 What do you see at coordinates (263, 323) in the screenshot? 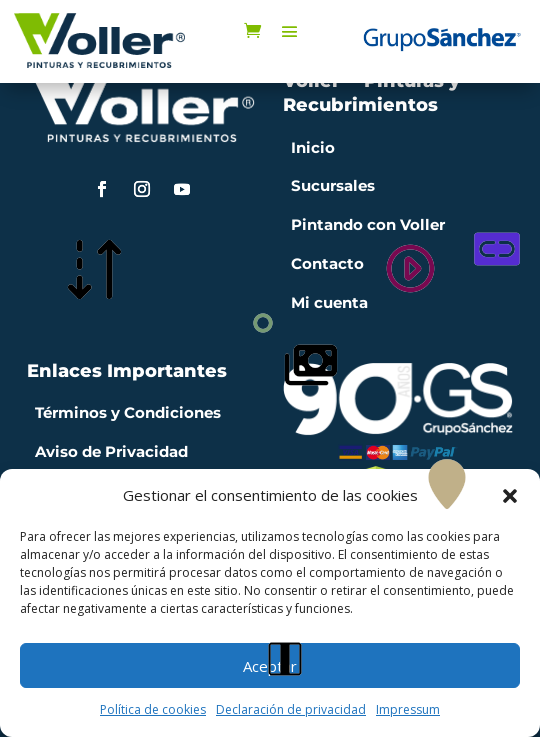
I see `indicates an unread notification or new item` at bounding box center [263, 323].